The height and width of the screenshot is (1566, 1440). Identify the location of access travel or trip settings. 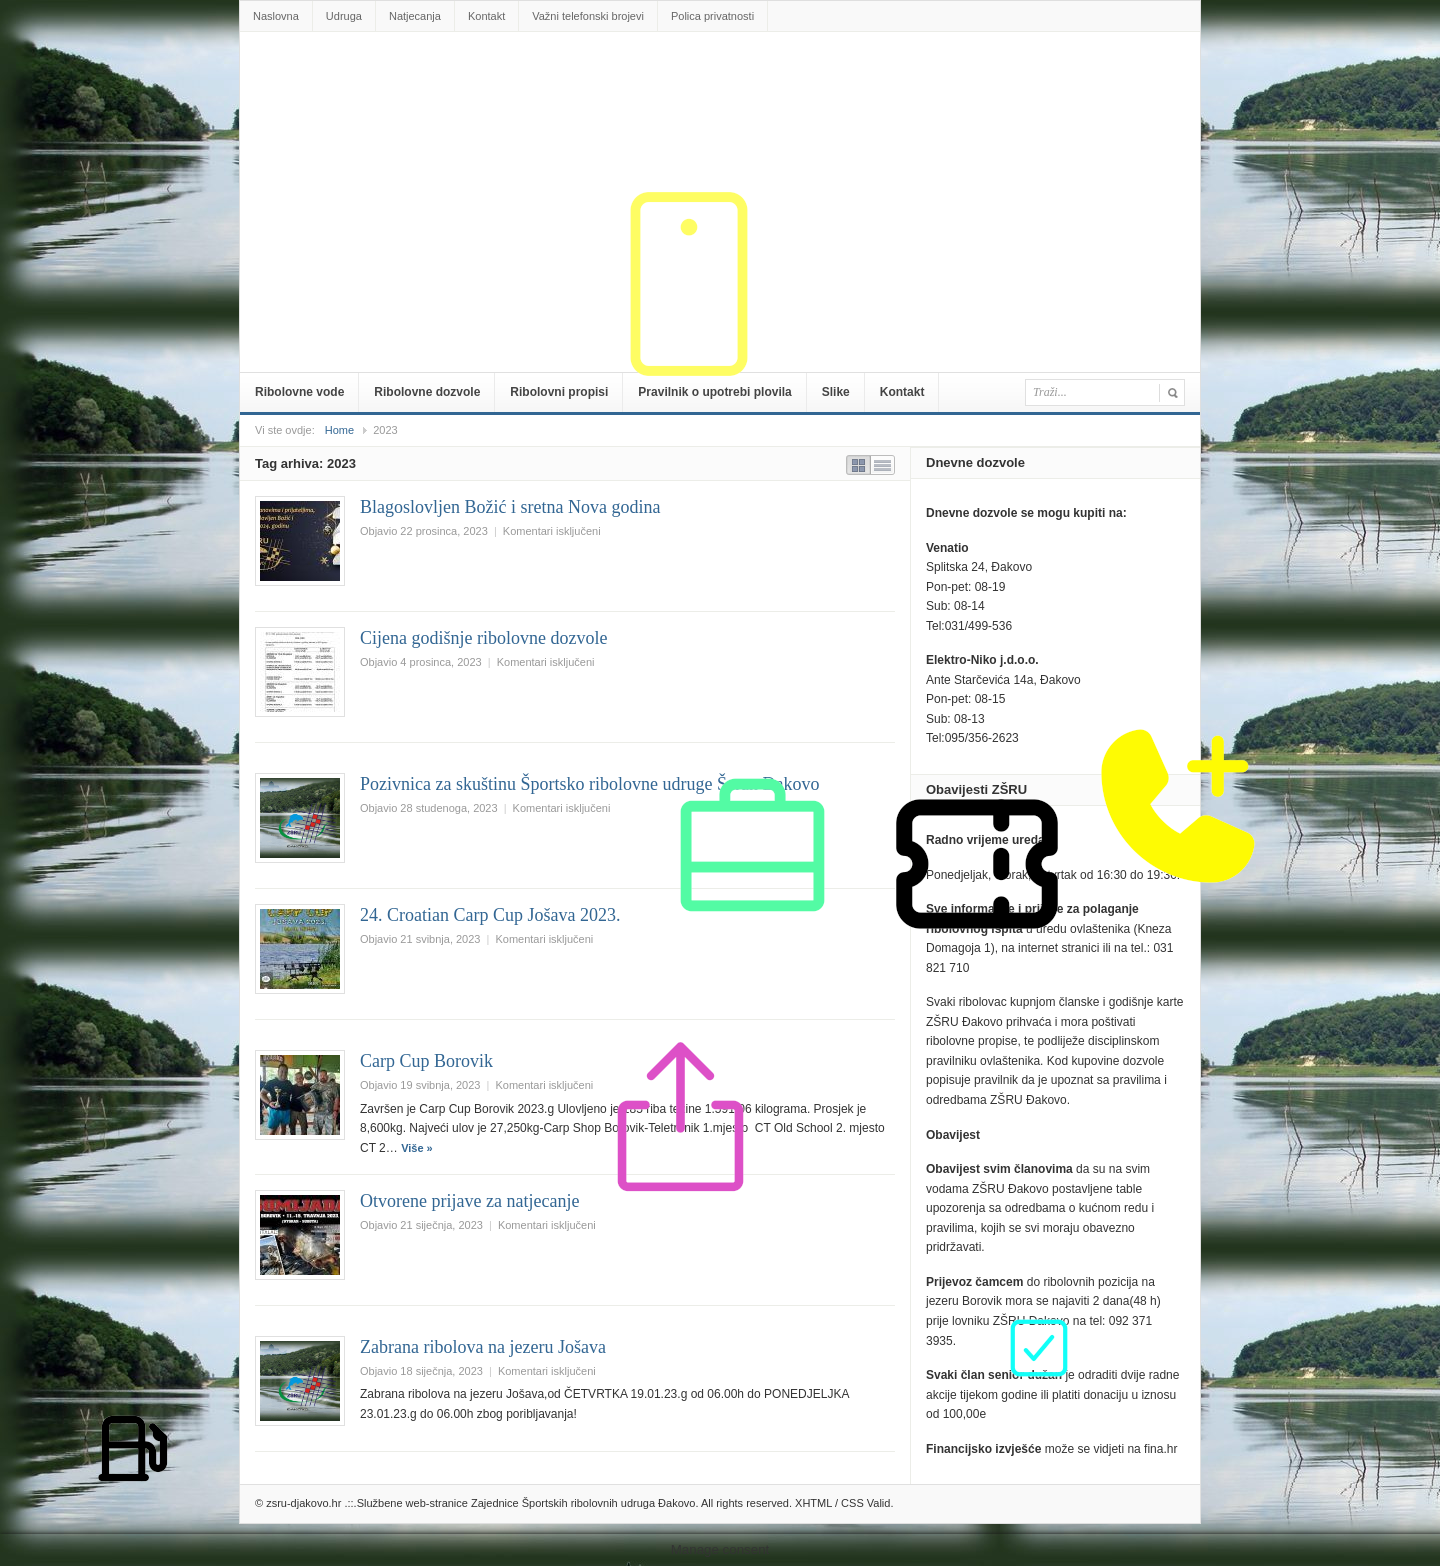
(752, 850).